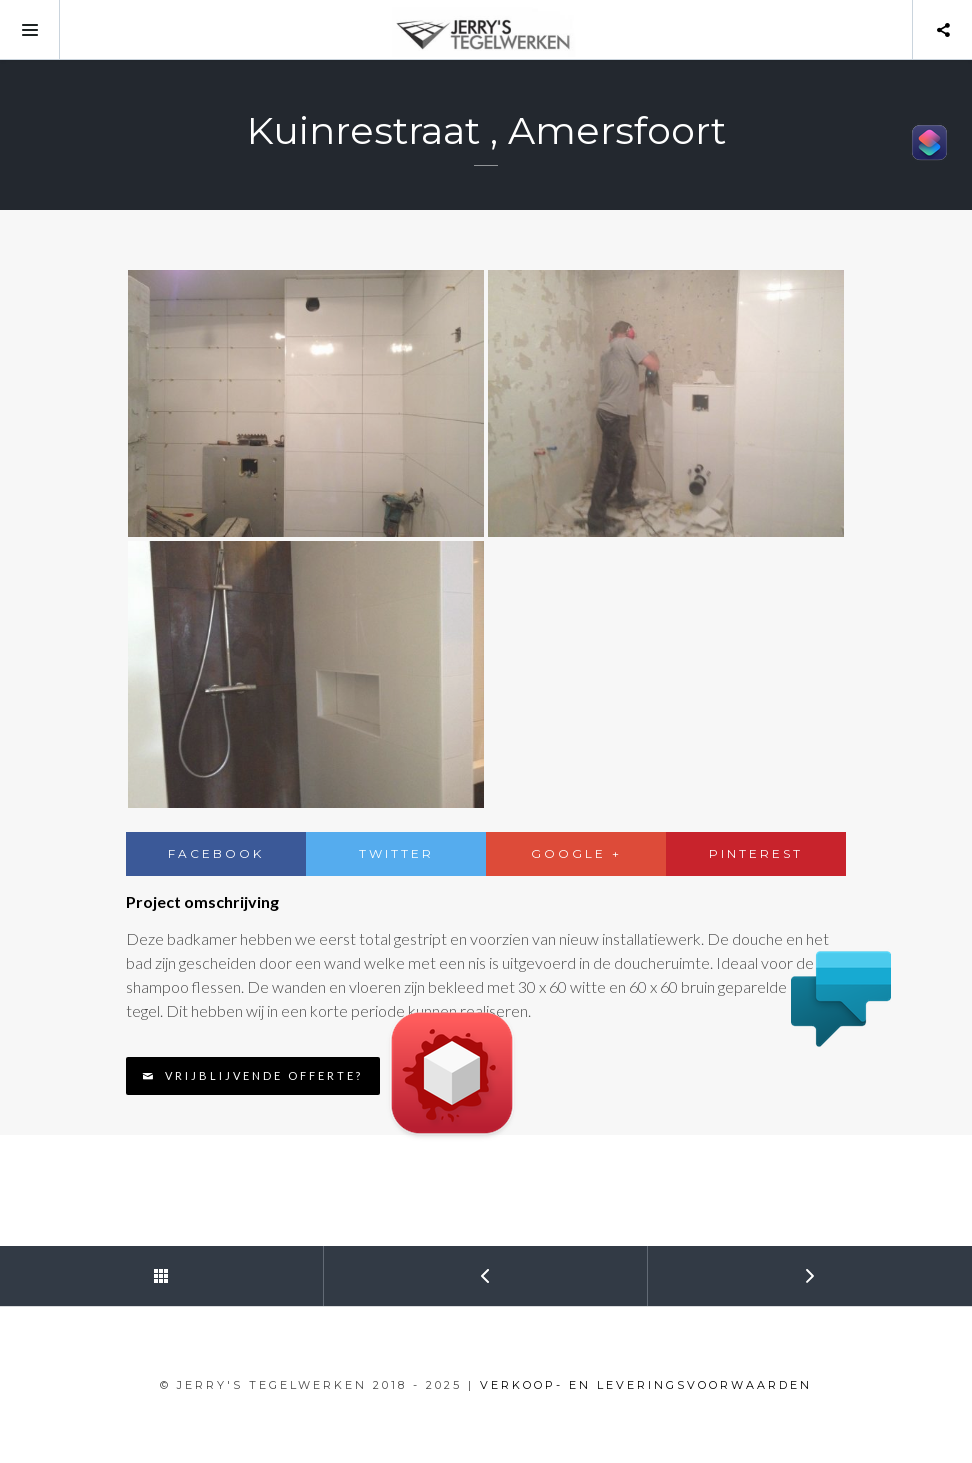 The width and height of the screenshot is (972, 1463). Describe the element at coordinates (929, 142) in the screenshot. I see `open the Shortcuts app` at that location.